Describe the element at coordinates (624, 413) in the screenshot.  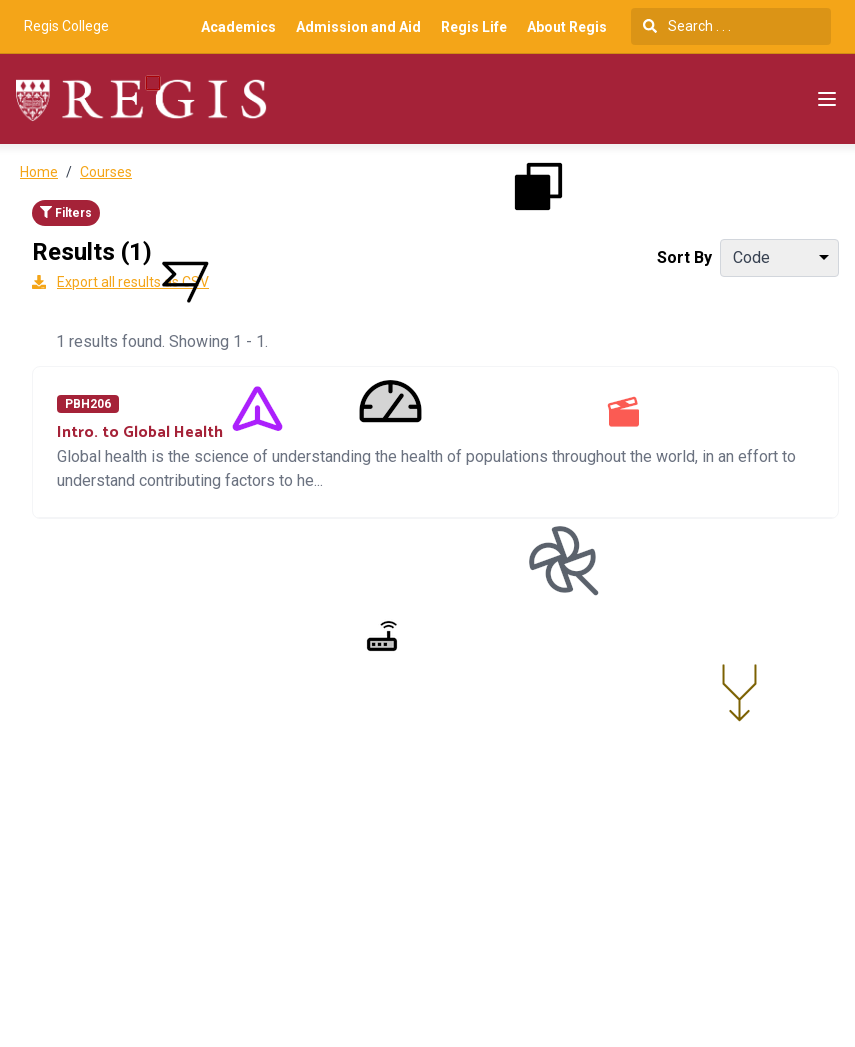
I see `access video or movie content` at that location.